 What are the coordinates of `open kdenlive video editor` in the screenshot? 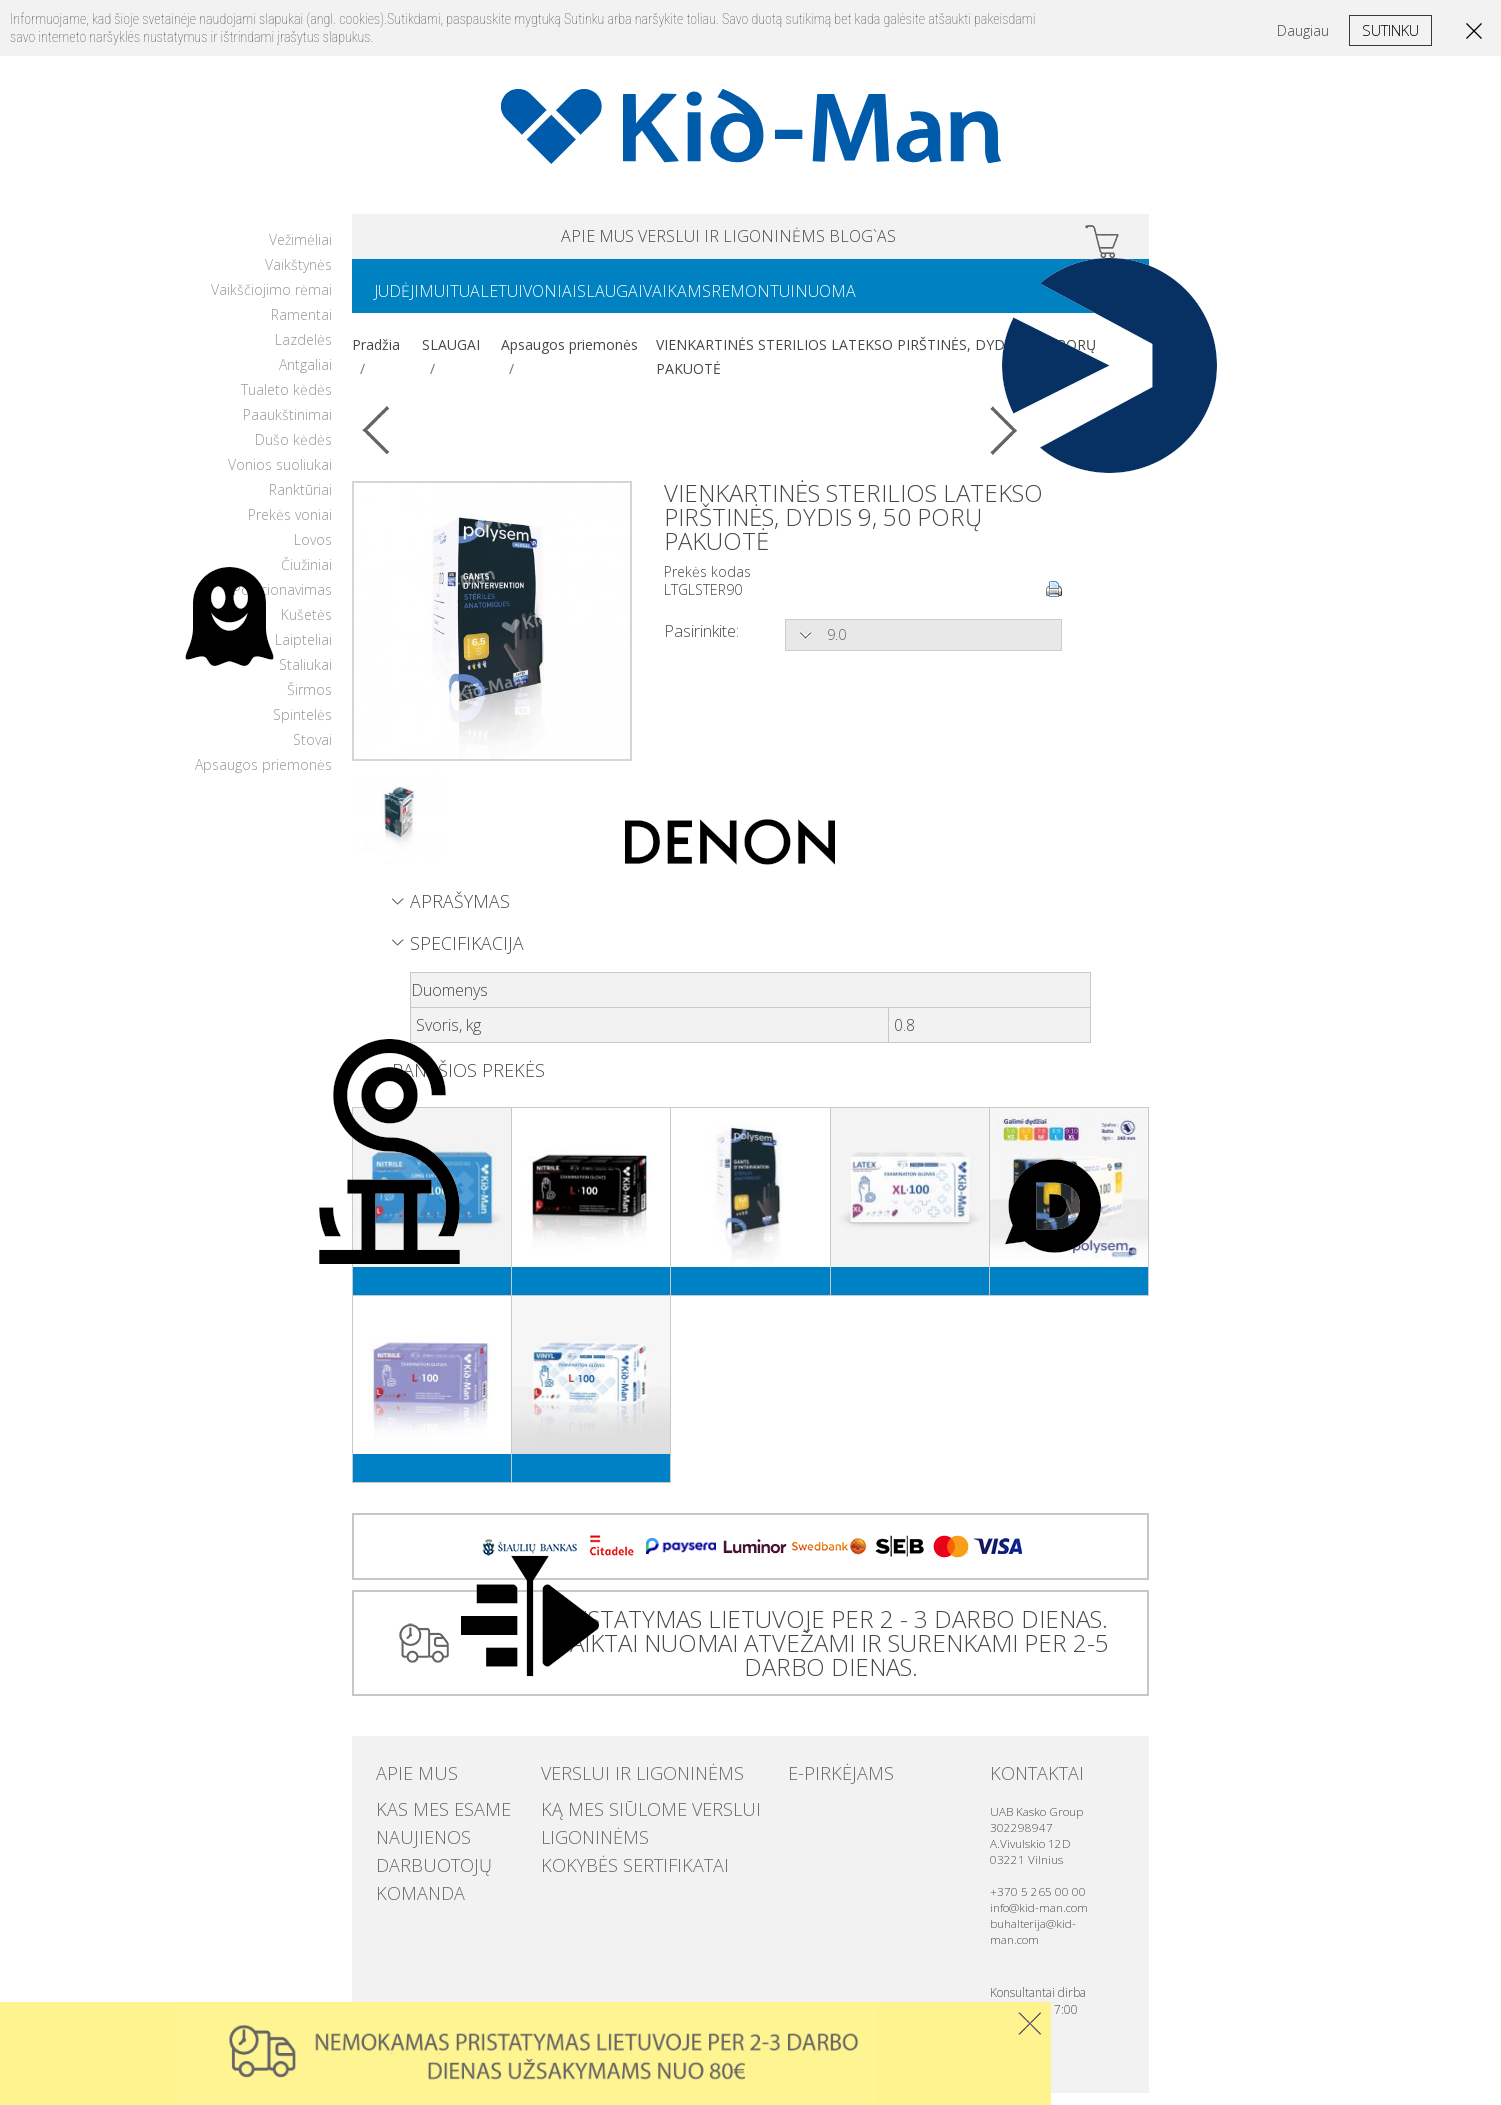 It's located at (530, 1616).